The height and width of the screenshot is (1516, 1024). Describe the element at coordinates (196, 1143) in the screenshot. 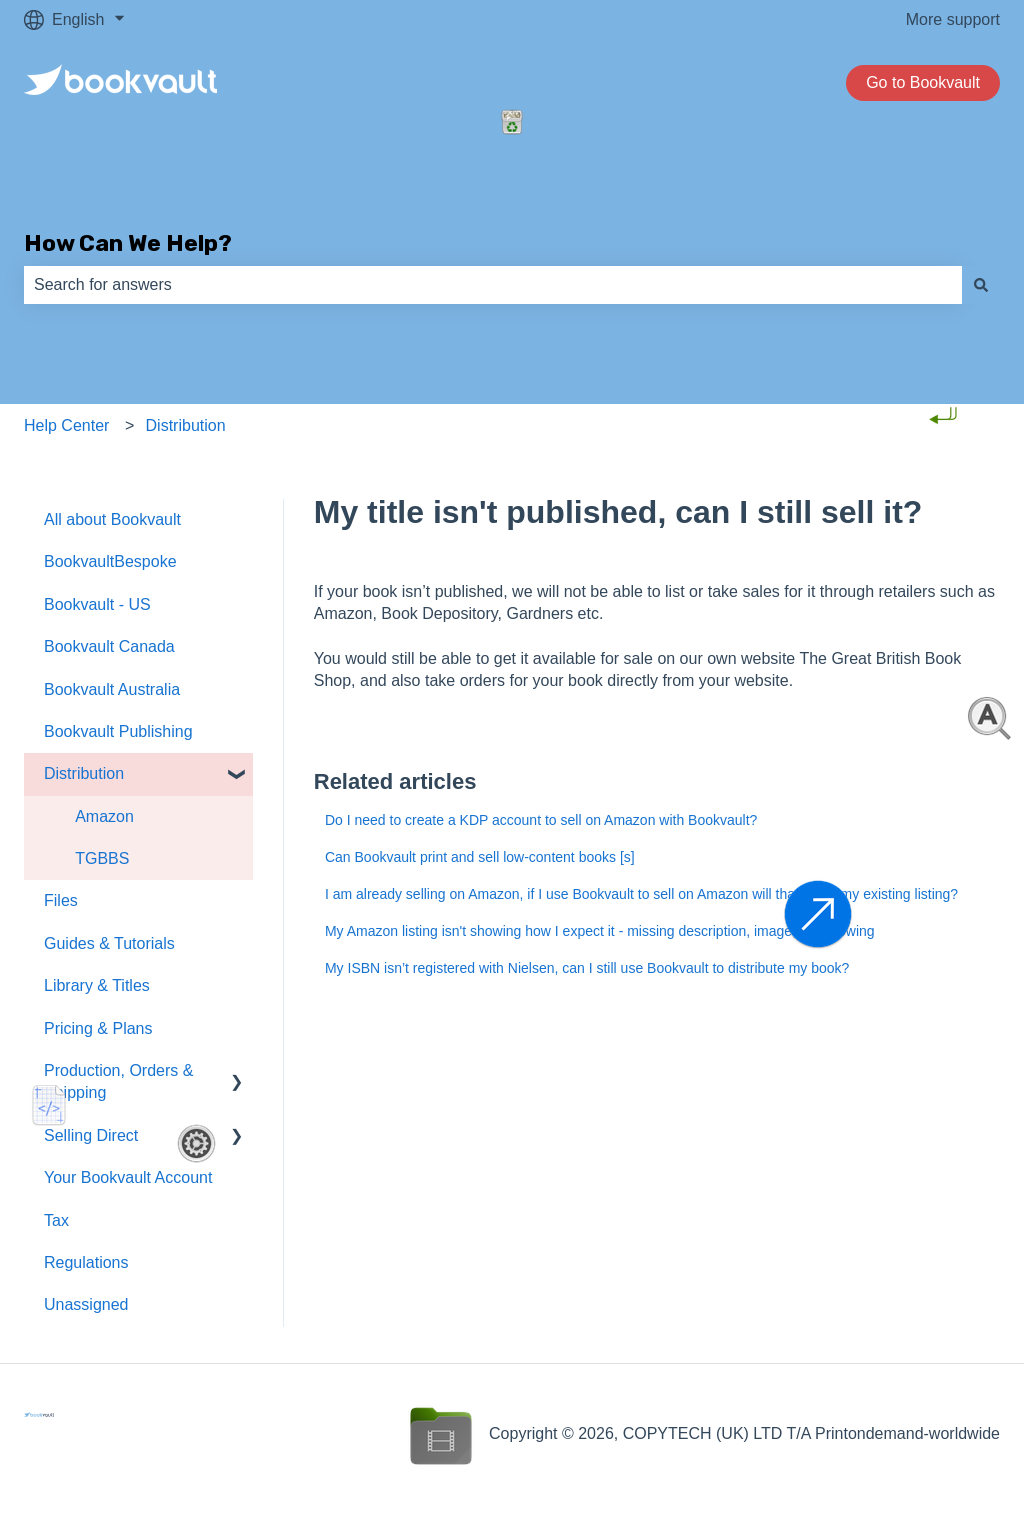

I see `open system settings` at that location.